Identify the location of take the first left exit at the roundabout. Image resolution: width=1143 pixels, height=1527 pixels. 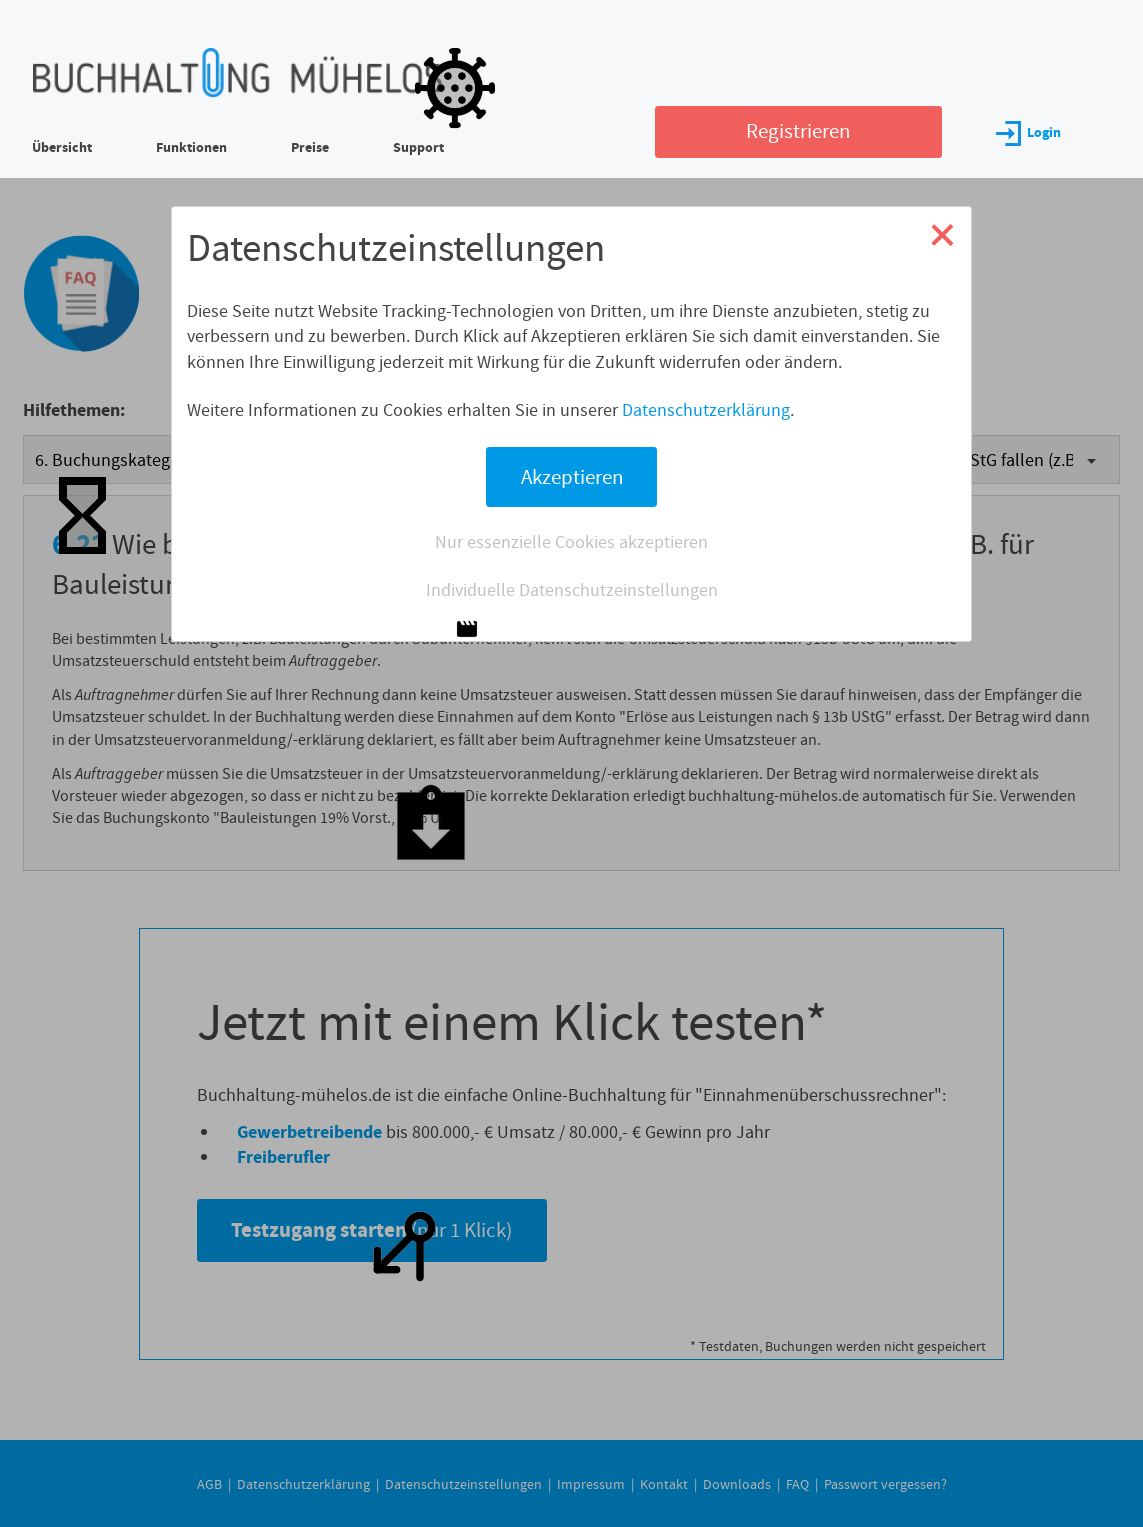
(404, 1246).